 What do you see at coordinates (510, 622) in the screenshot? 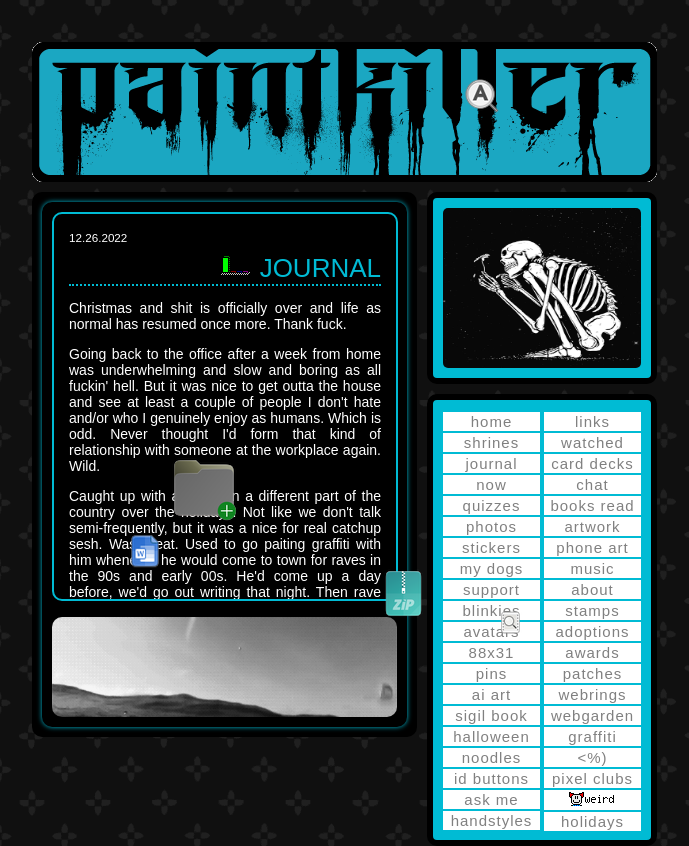
I see `open the log viewer application` at bounding box center [510, 622].